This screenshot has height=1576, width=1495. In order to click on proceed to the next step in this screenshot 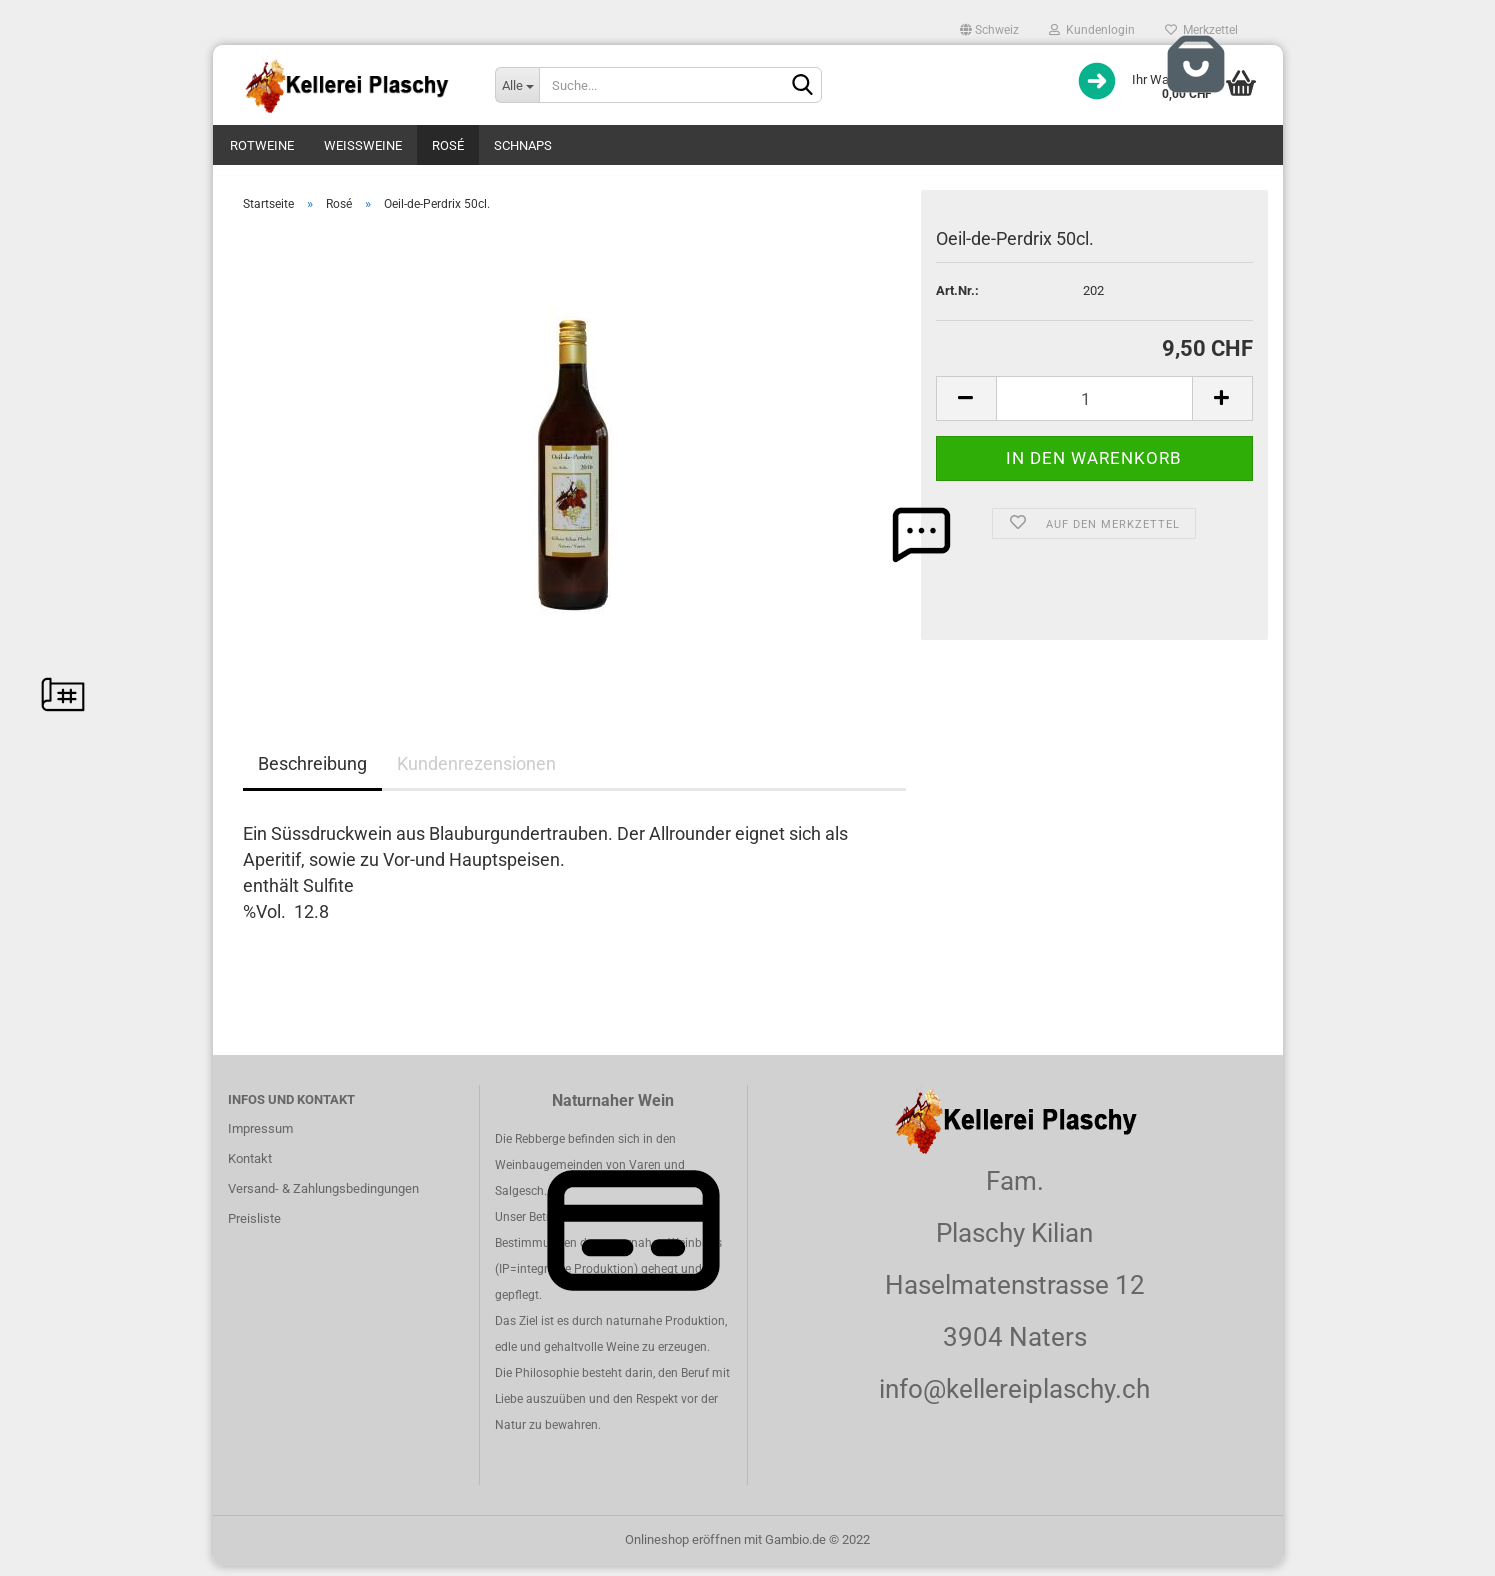, I will do `click(1097, 81)`.